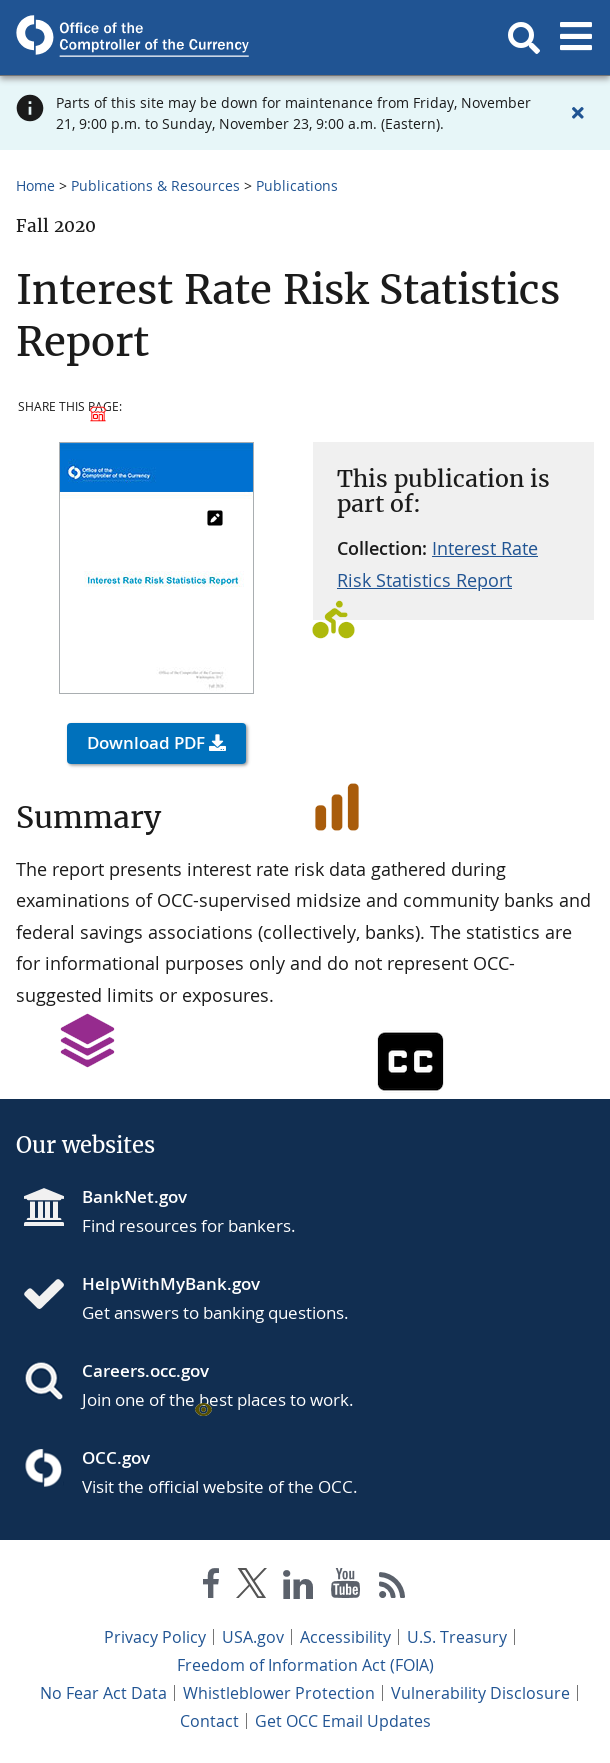 Image resolution: width=610 pixels, height=1763 pixels. What do you see at coordinates (333, 619) in the screenshot?
I see `access cycling or bike-related features` at bounding box center [333, 619].